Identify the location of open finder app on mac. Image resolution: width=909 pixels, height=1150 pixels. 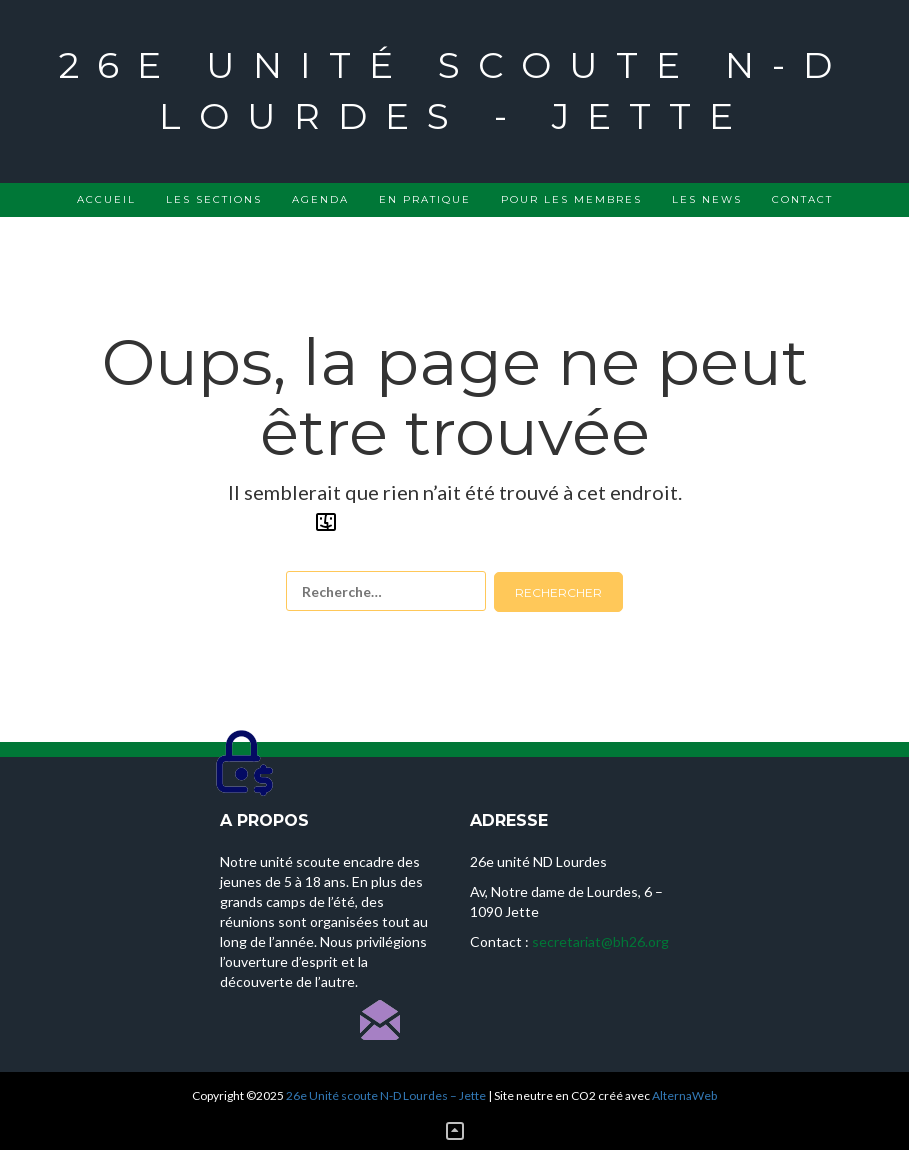
(326, 522).